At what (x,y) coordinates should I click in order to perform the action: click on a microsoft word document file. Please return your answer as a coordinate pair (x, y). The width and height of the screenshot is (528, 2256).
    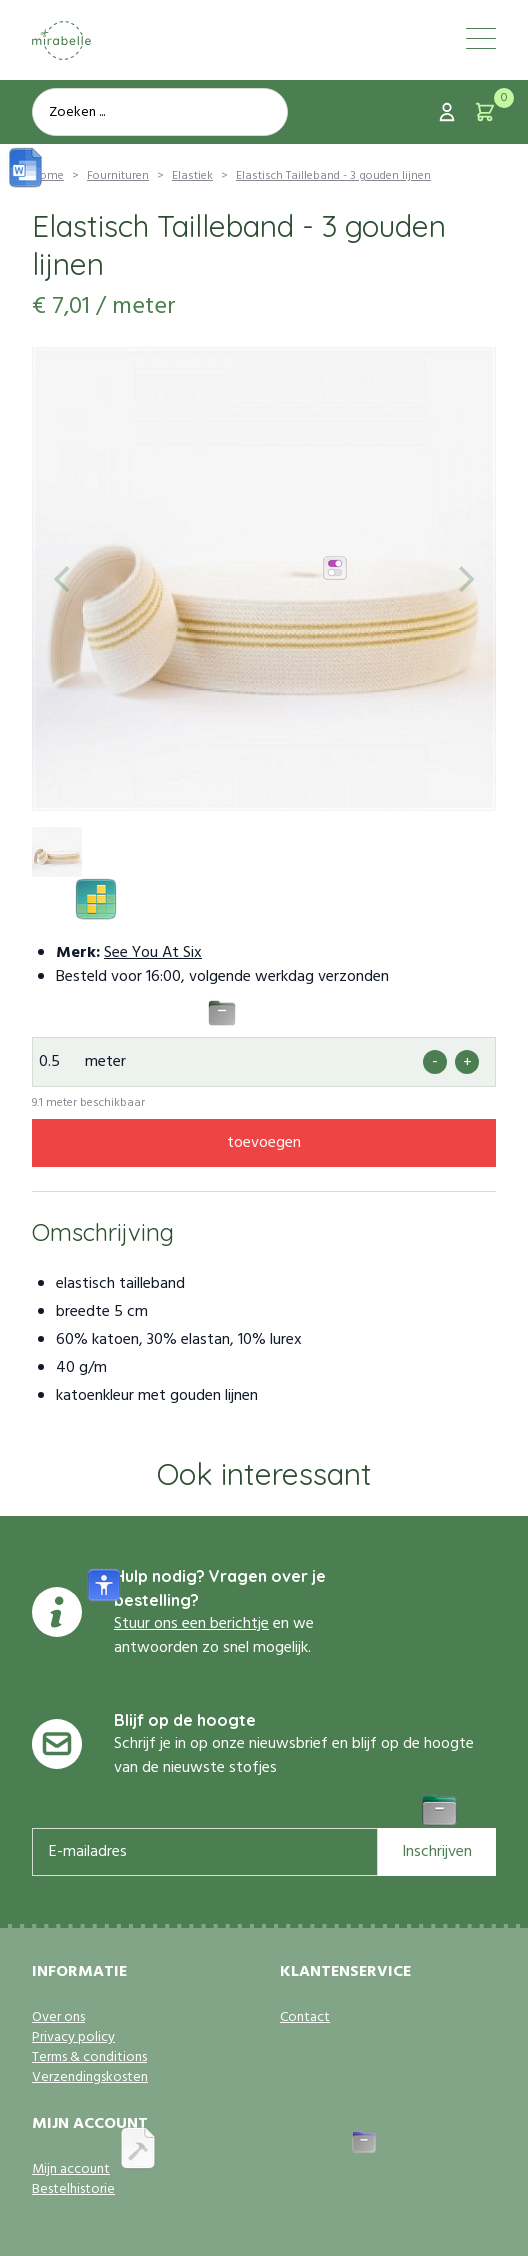
    Looking at the image, I should click on (25, 167).